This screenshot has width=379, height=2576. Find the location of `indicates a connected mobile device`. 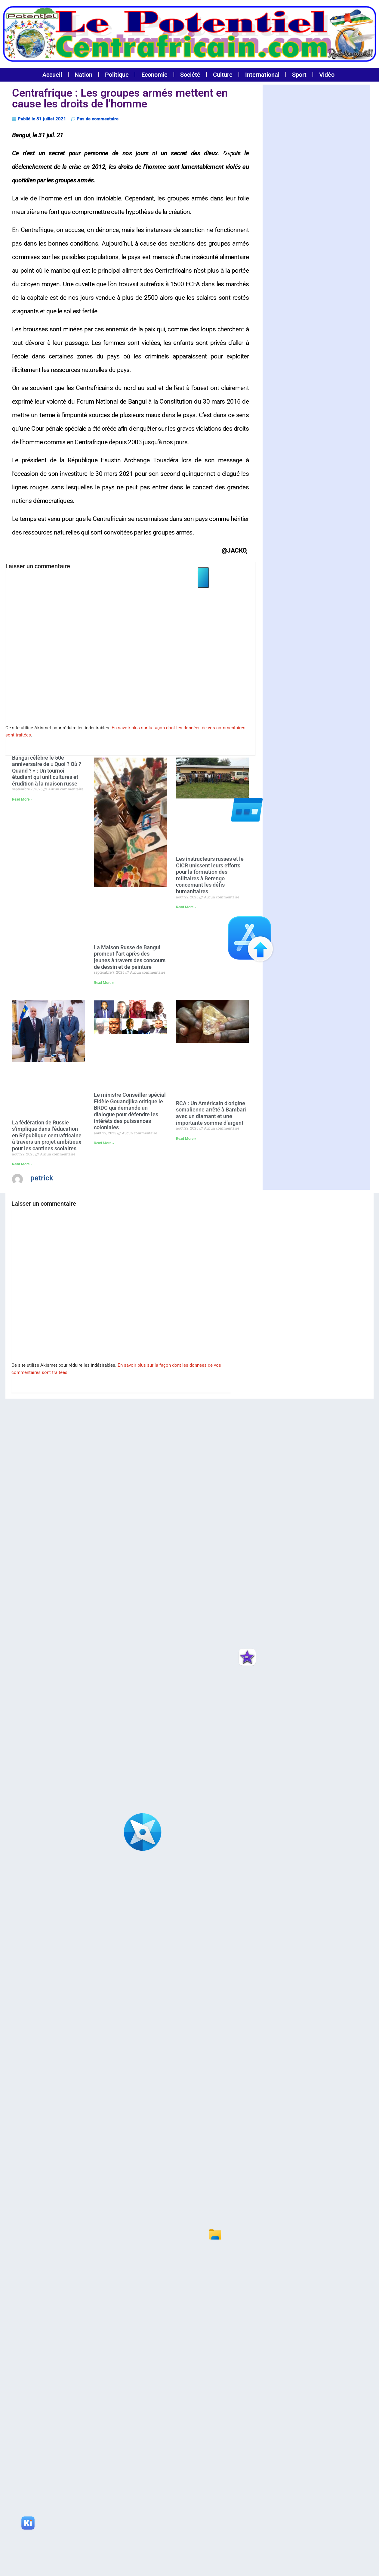

indicates a connected mobile device is located at coordinates (203, 578).